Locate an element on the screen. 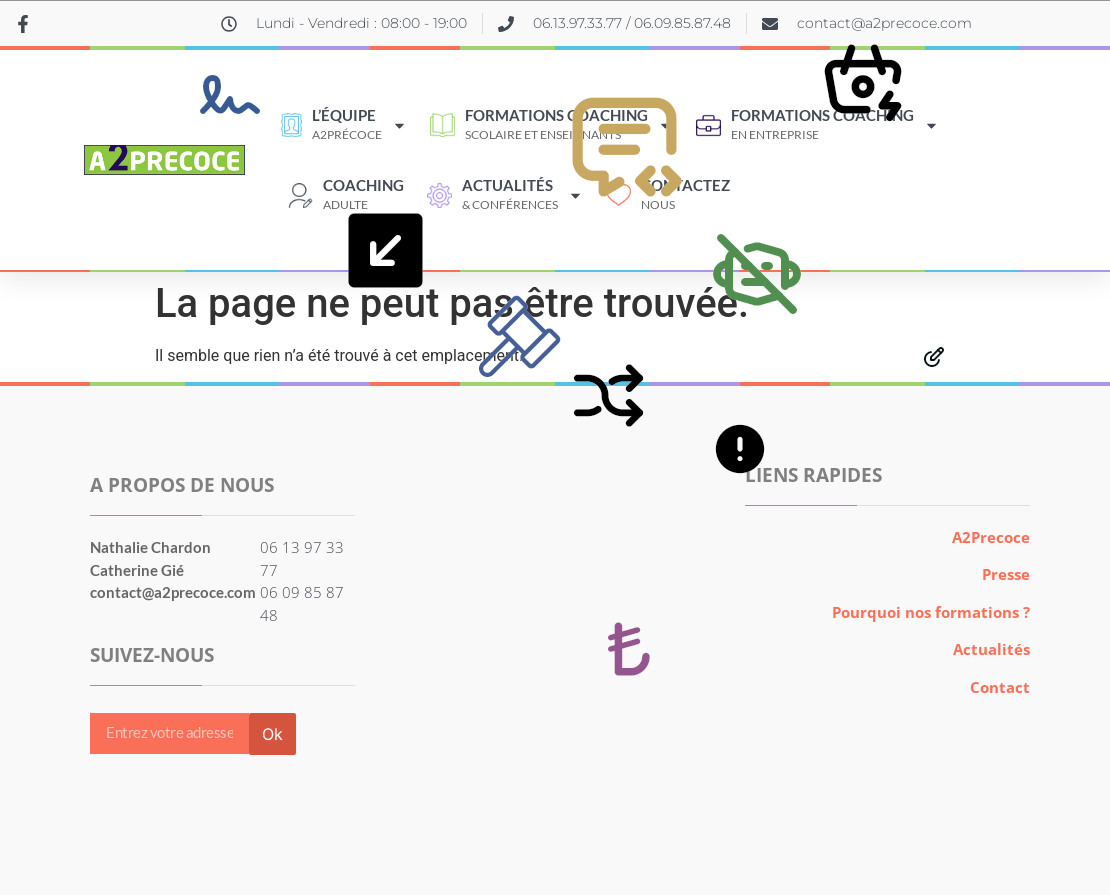  view code snippets in chat is located at coordinates (624, 144).